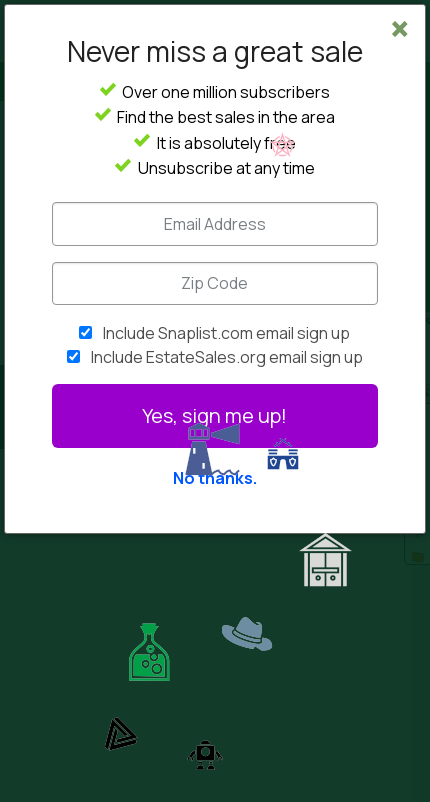  What do you see at coordinates (282, 144) in the screenshot?
I see `select pentacle symbol for game character or item` at bounding box center [282, 144].